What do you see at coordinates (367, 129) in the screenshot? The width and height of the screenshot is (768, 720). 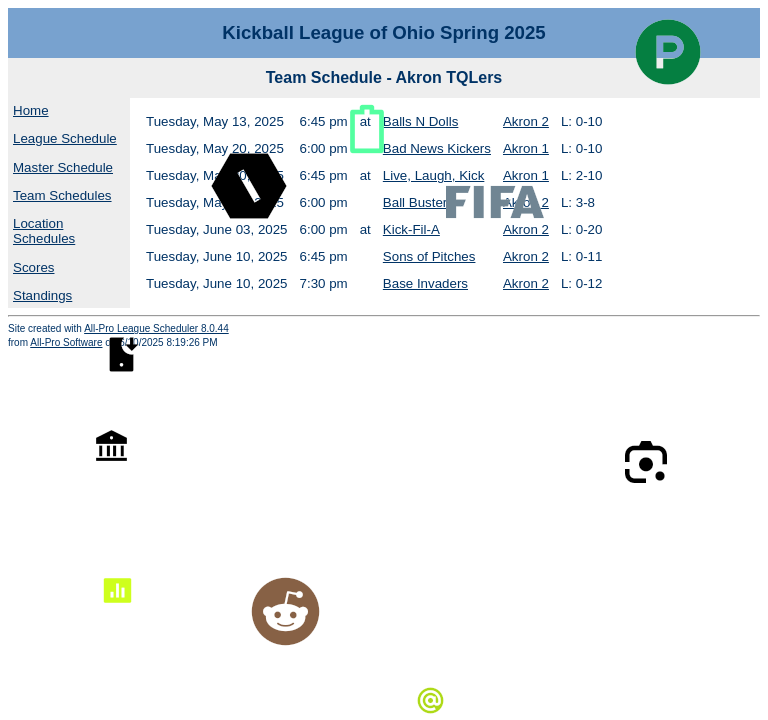 I see `indicates low battery level` at bounding box center [367, 129].